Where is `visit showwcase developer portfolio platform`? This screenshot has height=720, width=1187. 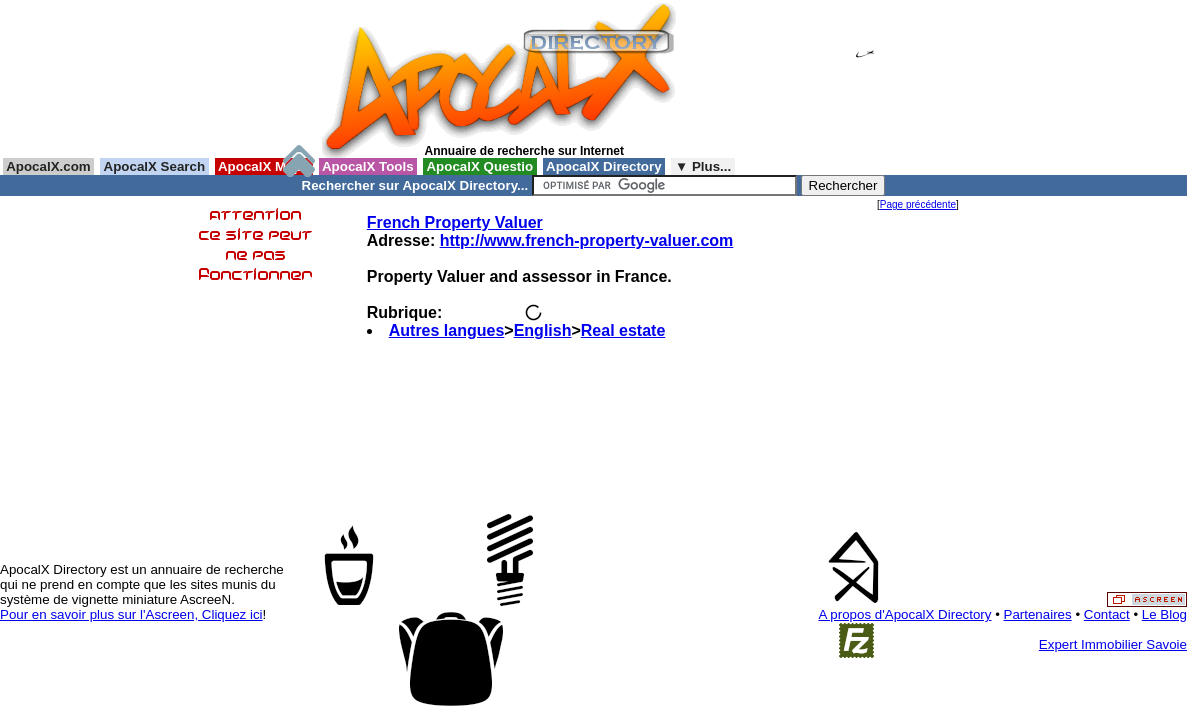 visit showwcase developer portfolio platform is located at coordinates (451, 659).